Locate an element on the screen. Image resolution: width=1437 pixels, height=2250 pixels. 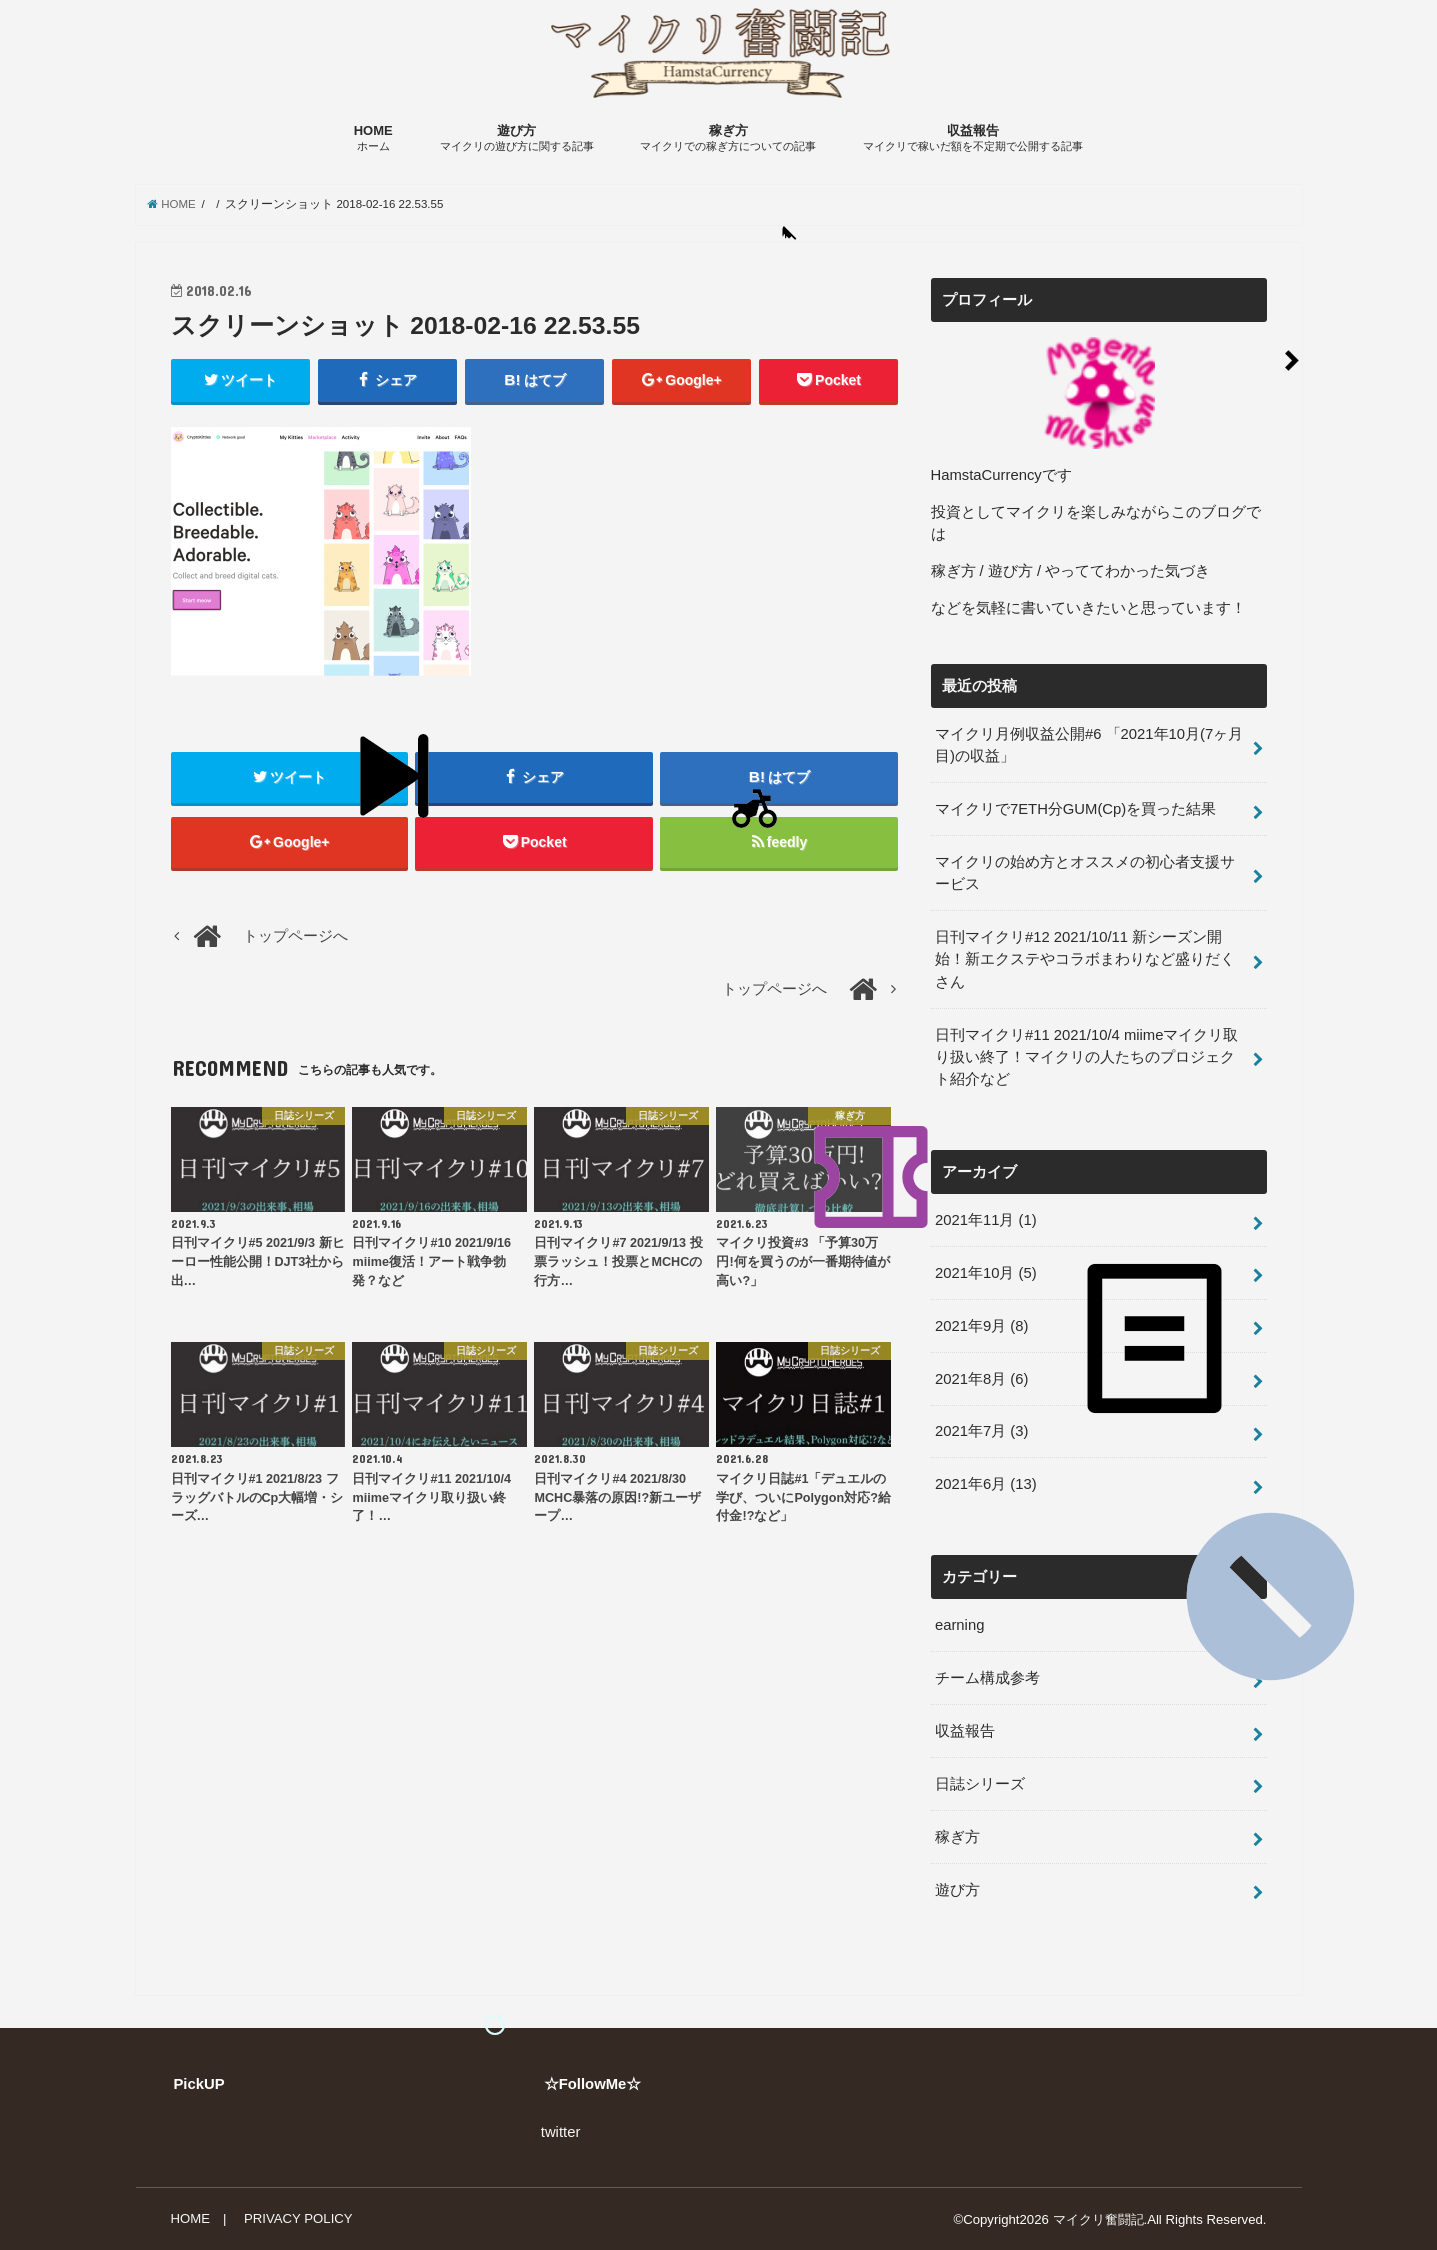
reset to previous state is located at coordinates (495, 2025).